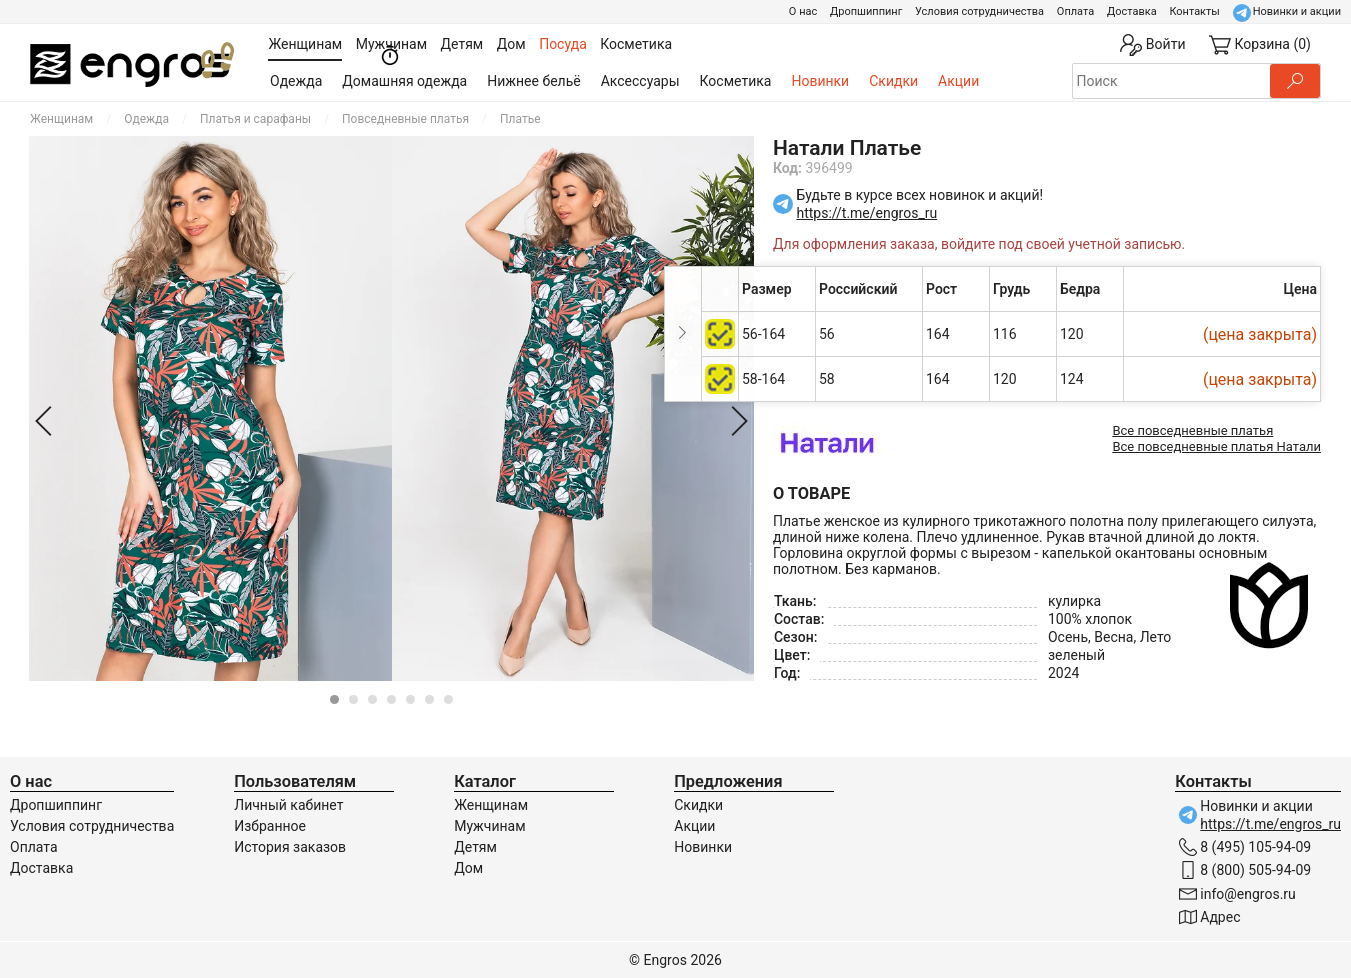 The image size is (1351, 978). I want to click on view walking directions or pedestrian route, so click(216, 60).